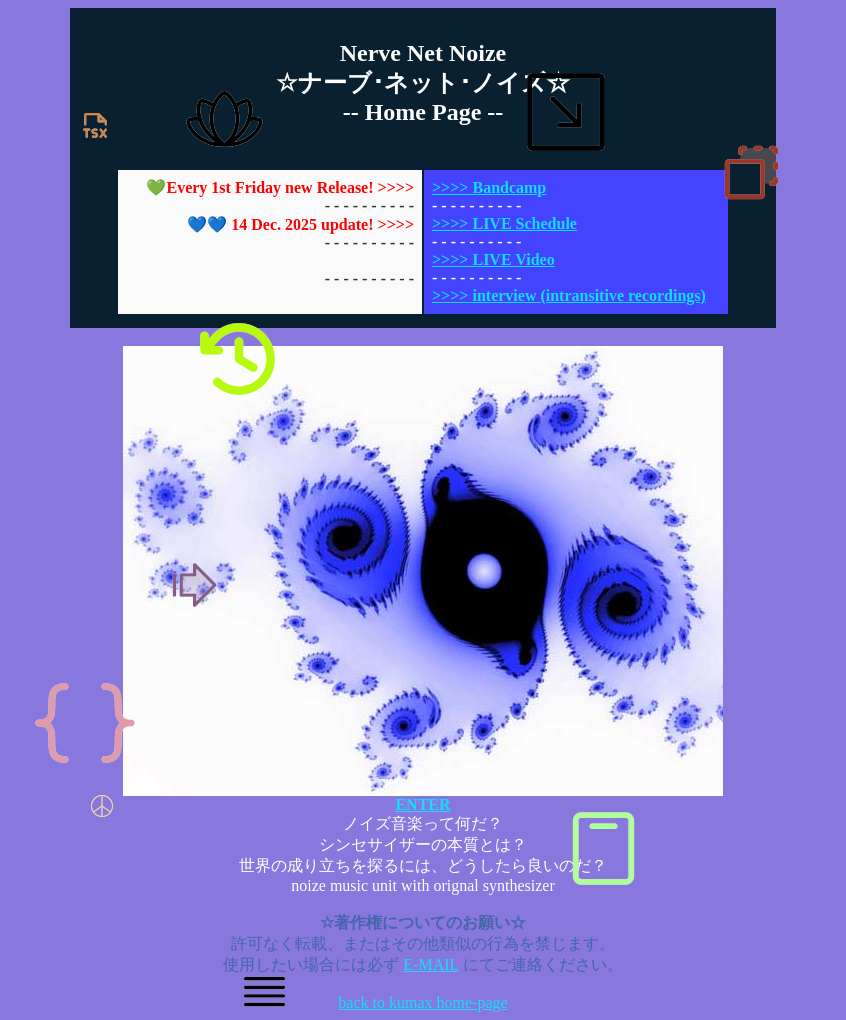  I want to click on a TypeScript React component file, so click(95, 126).